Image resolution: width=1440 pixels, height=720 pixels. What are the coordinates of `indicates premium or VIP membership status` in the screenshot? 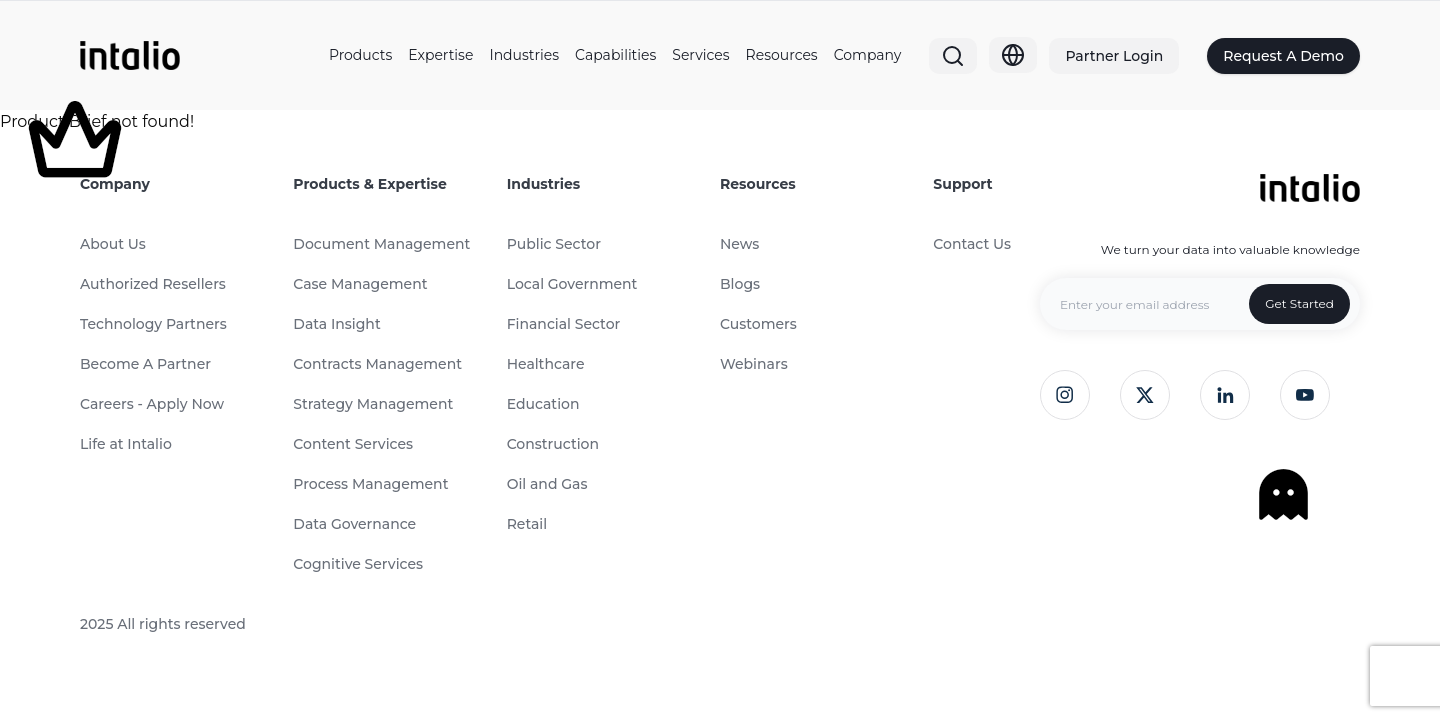 It's located at (75, 144).